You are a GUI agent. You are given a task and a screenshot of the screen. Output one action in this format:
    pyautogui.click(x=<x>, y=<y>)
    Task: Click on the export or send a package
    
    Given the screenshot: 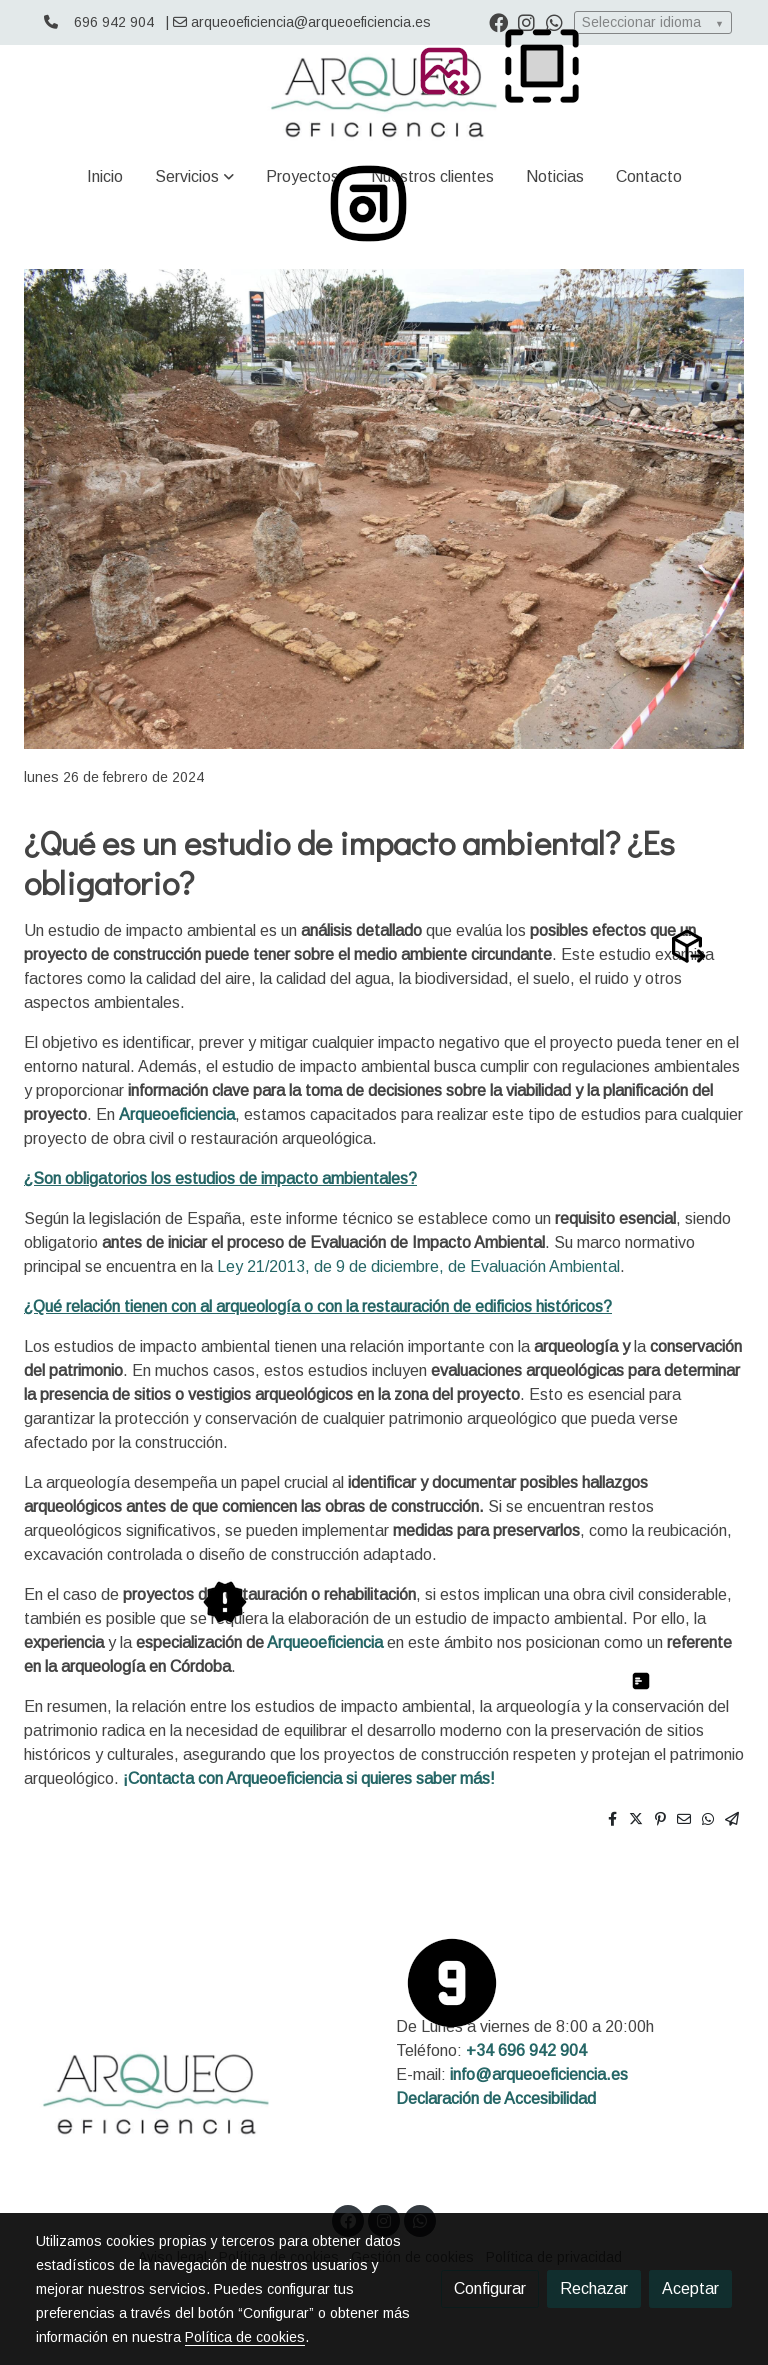 What is the action you would take?
    pyautogui.click(x=687, y=946)
    